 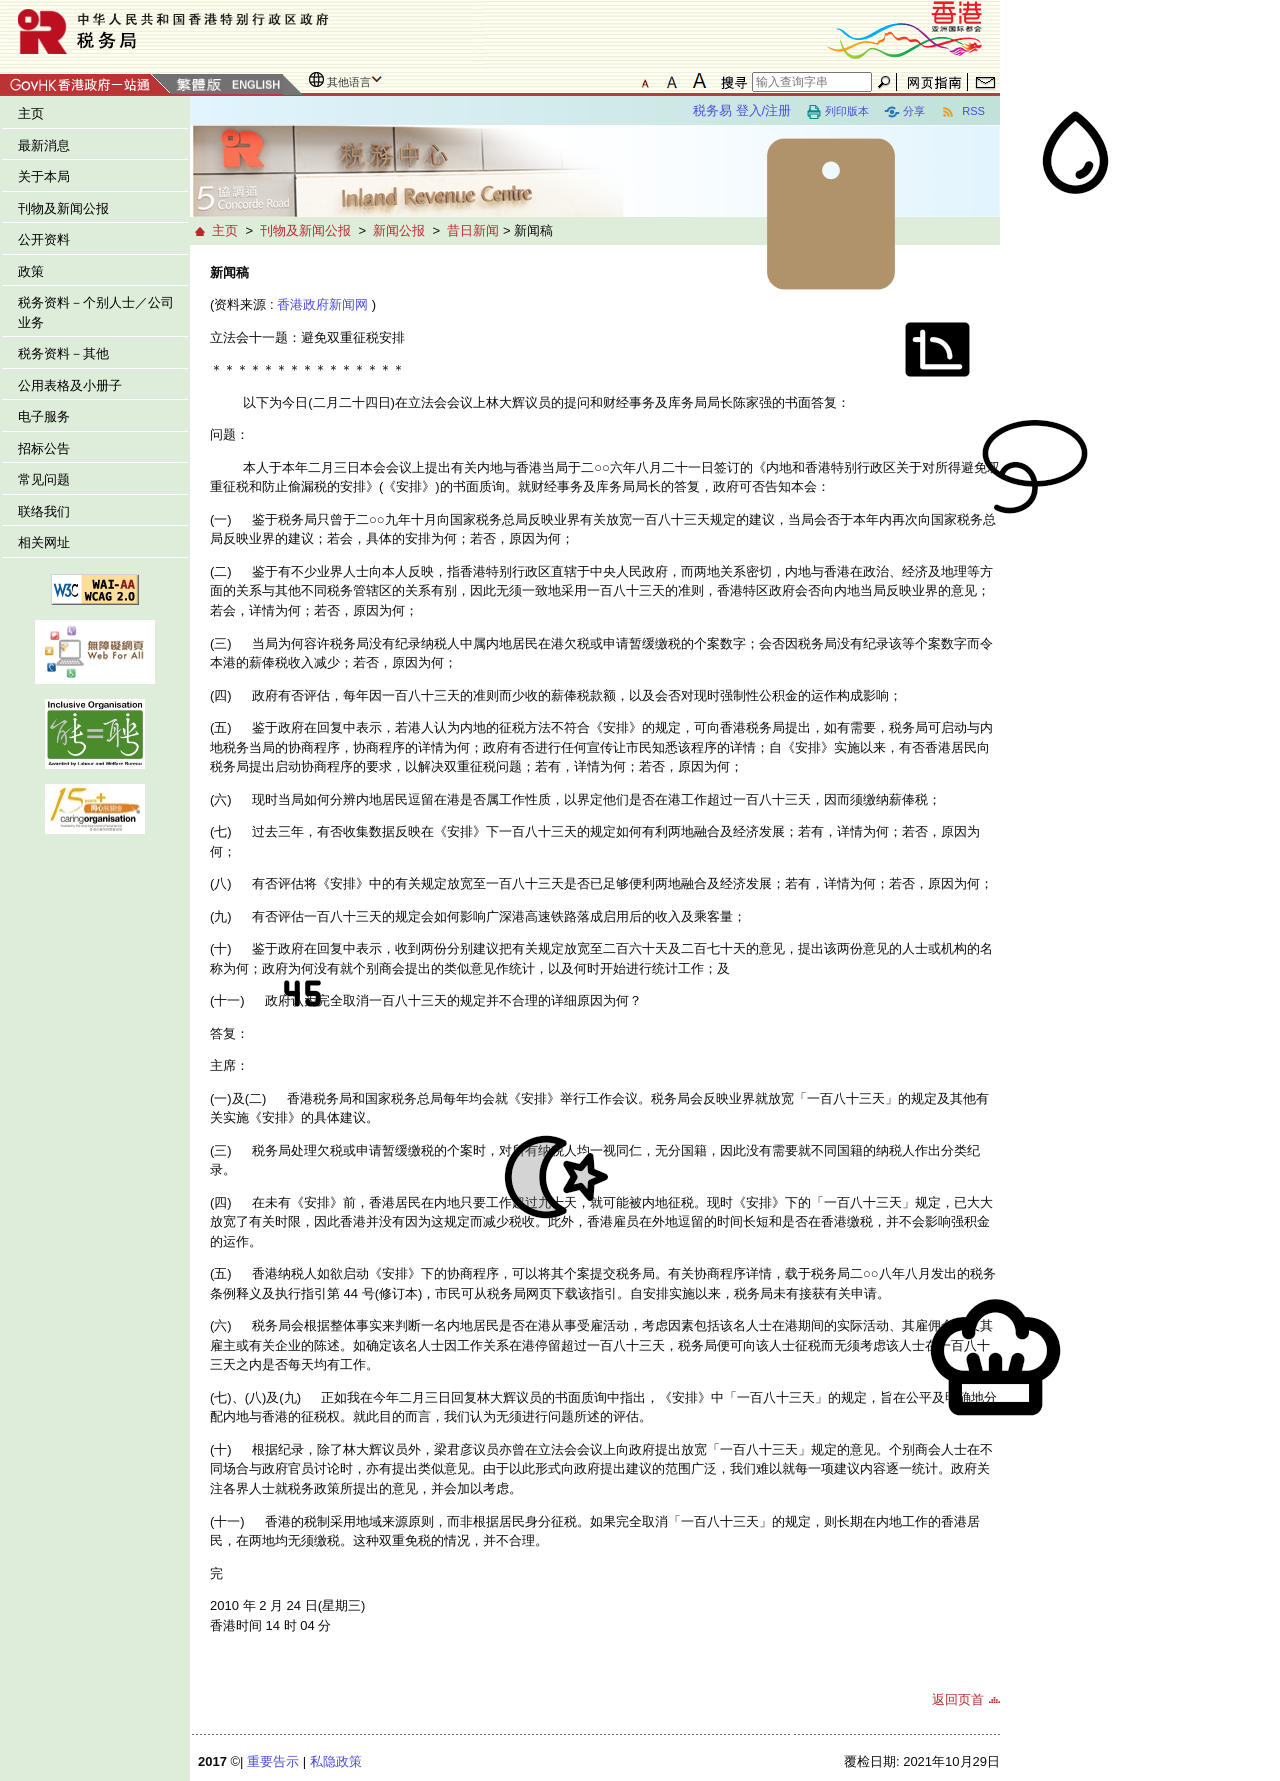 What do you see at coordinates (1035, 461) in the screenshot?
I see `use lasso selection tool` at bounding box center [1035, 461].